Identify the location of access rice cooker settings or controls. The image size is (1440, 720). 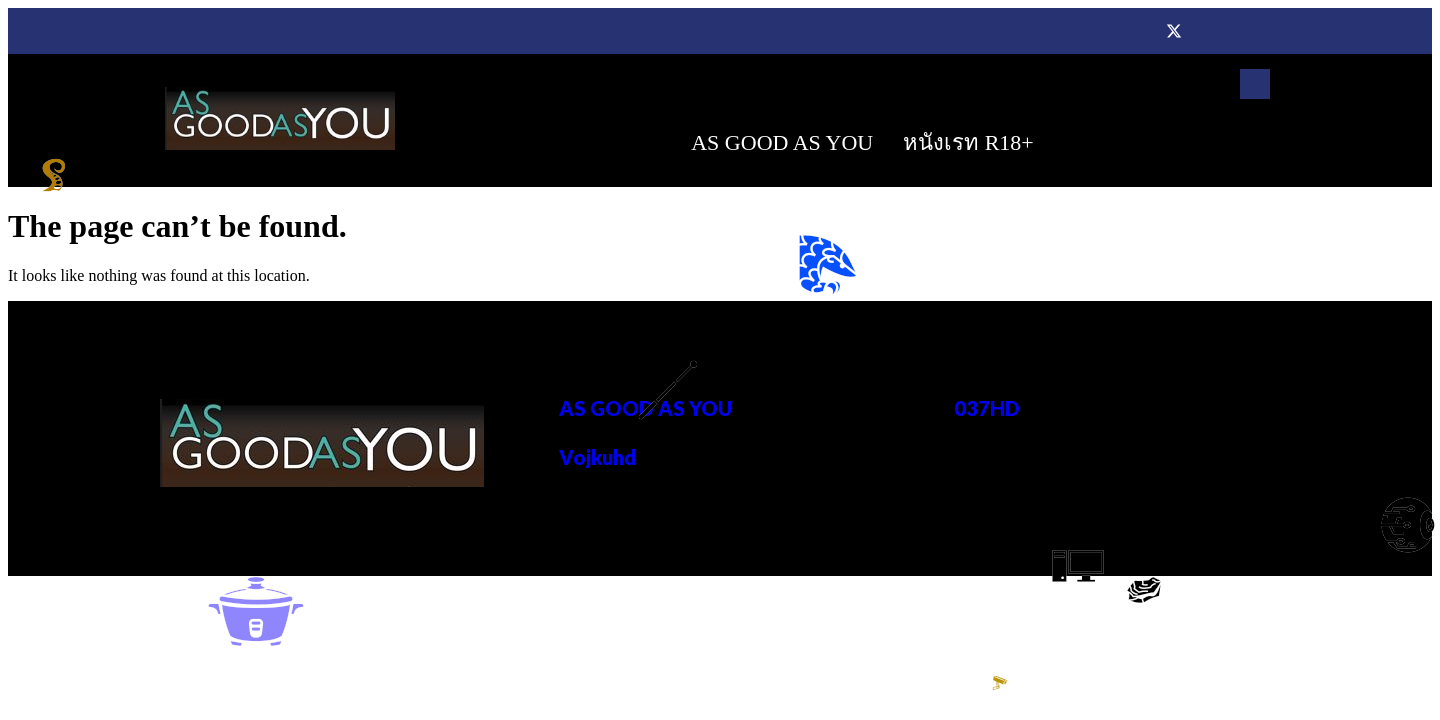
(256, 605).